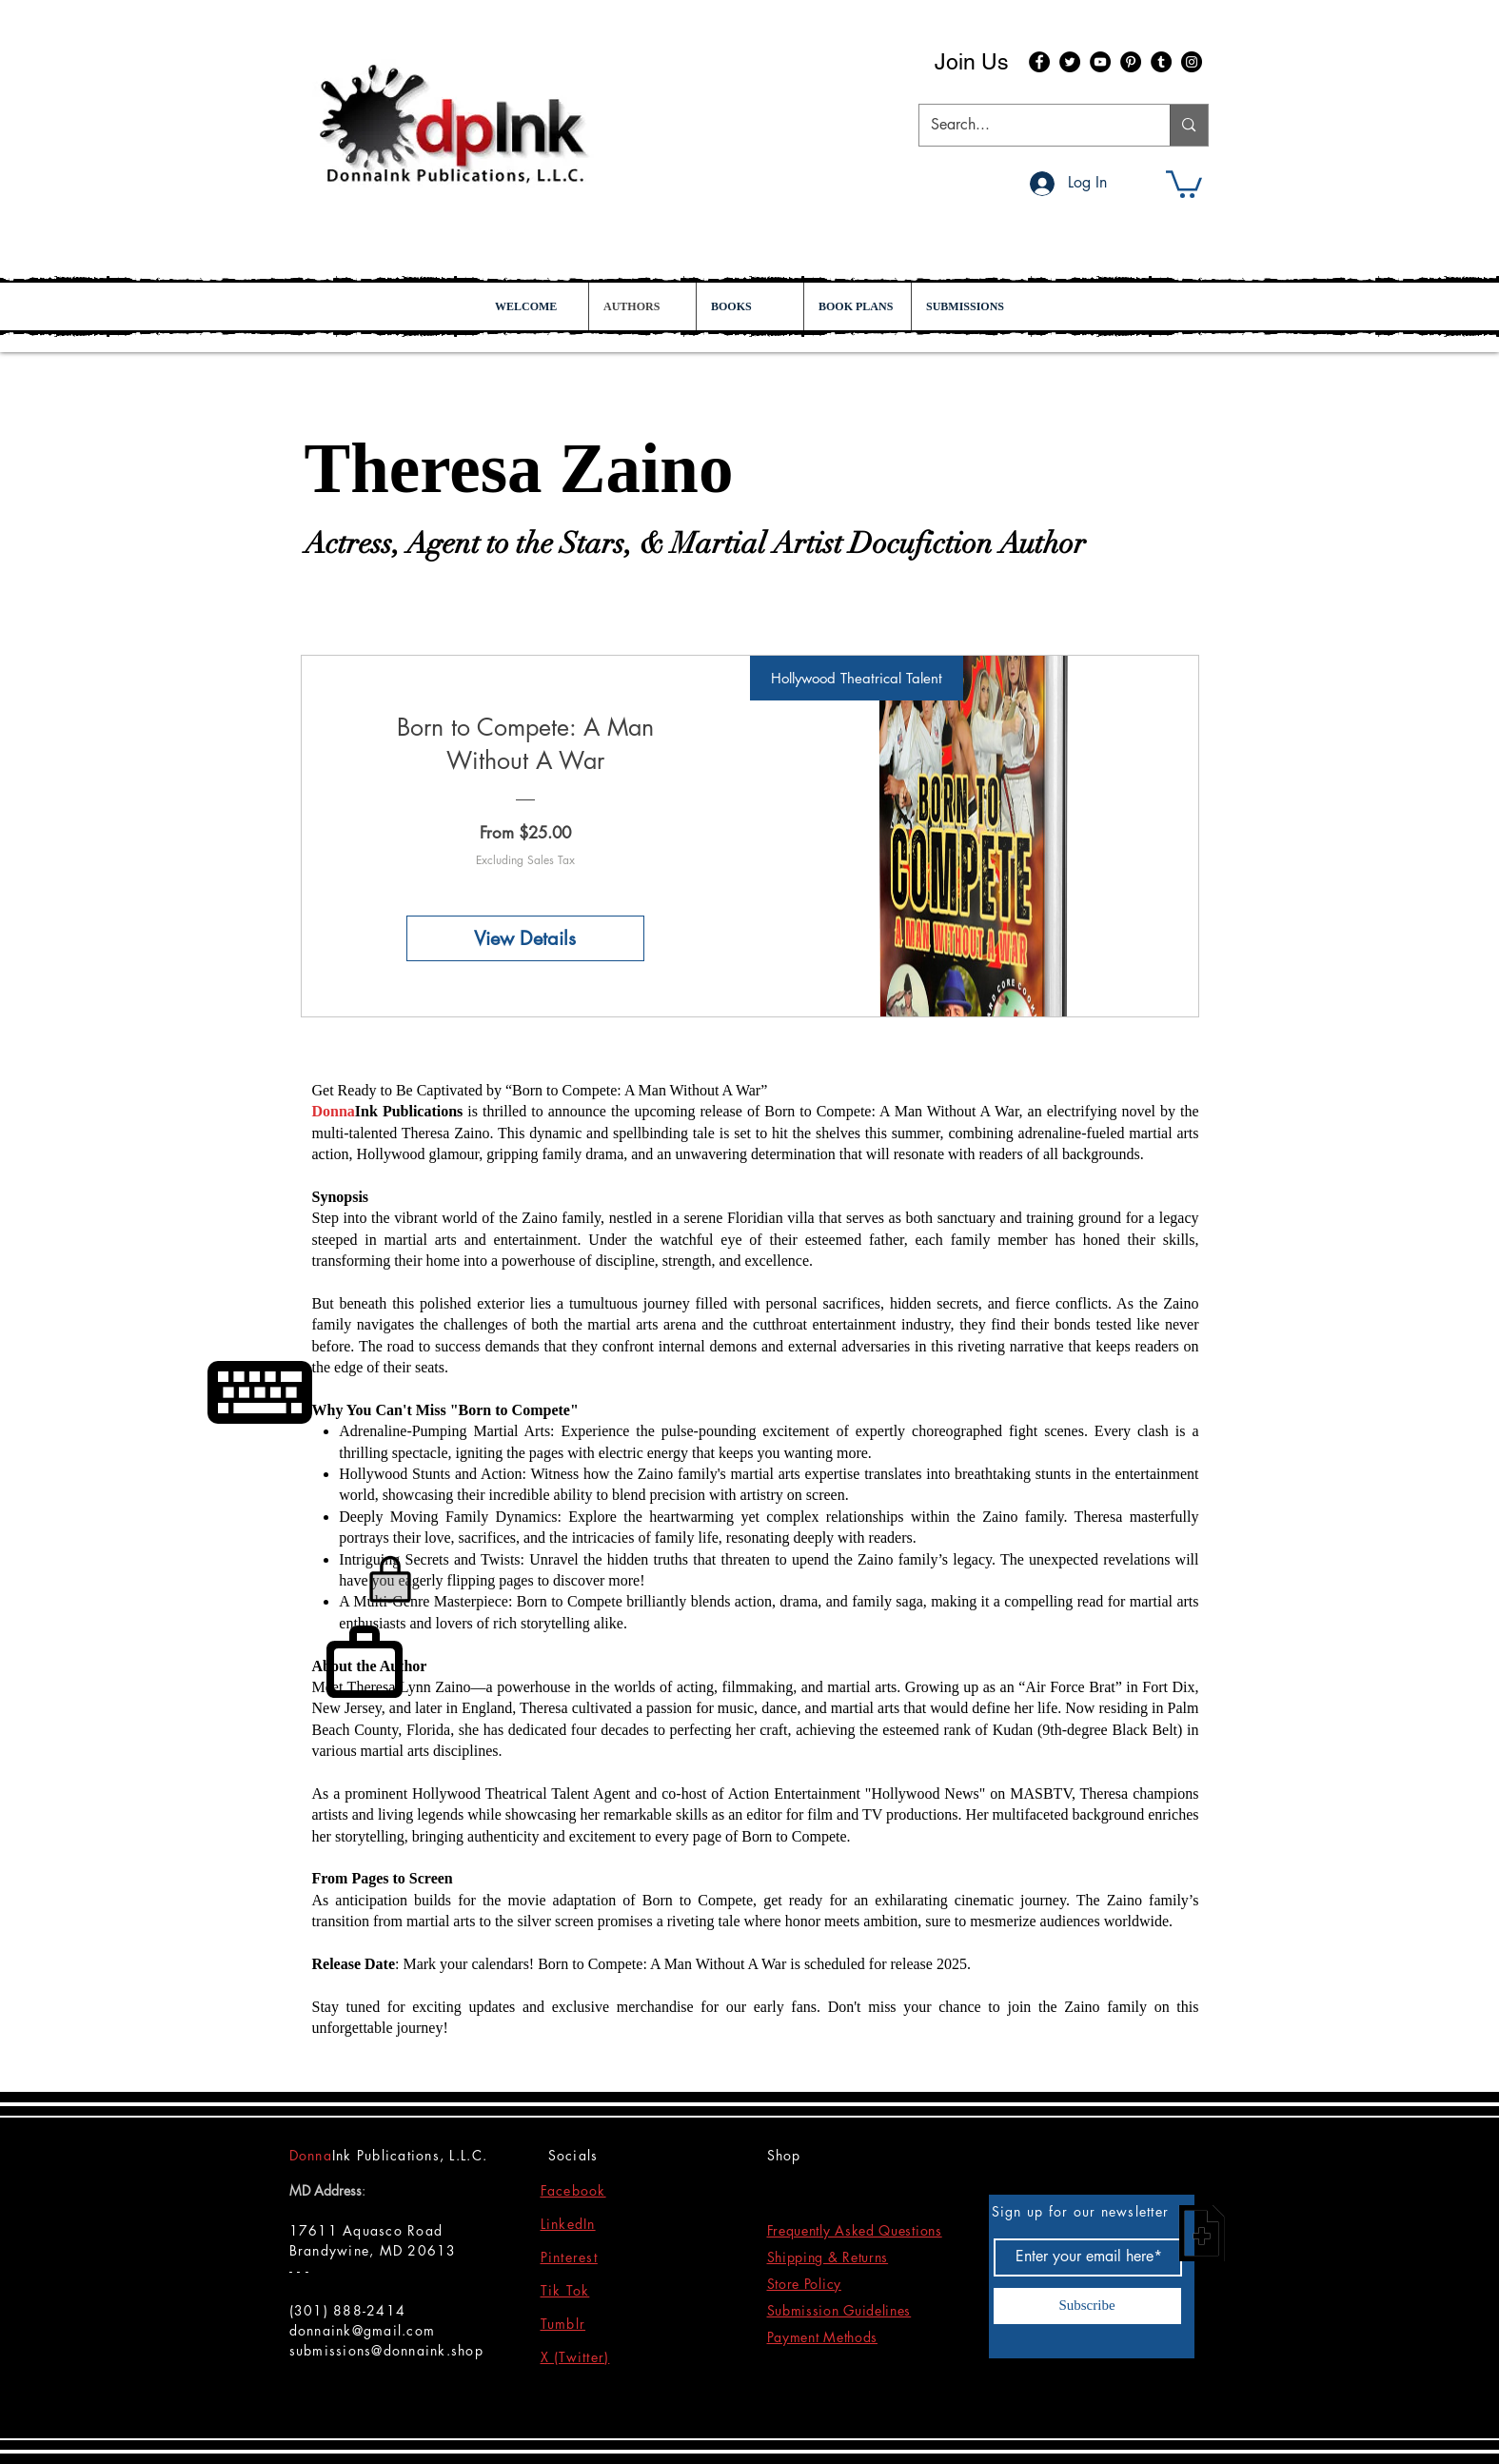 This screenshot has height=2464, width=1499. I want to click on open the on-screen keyboard, so click(260, 1392).